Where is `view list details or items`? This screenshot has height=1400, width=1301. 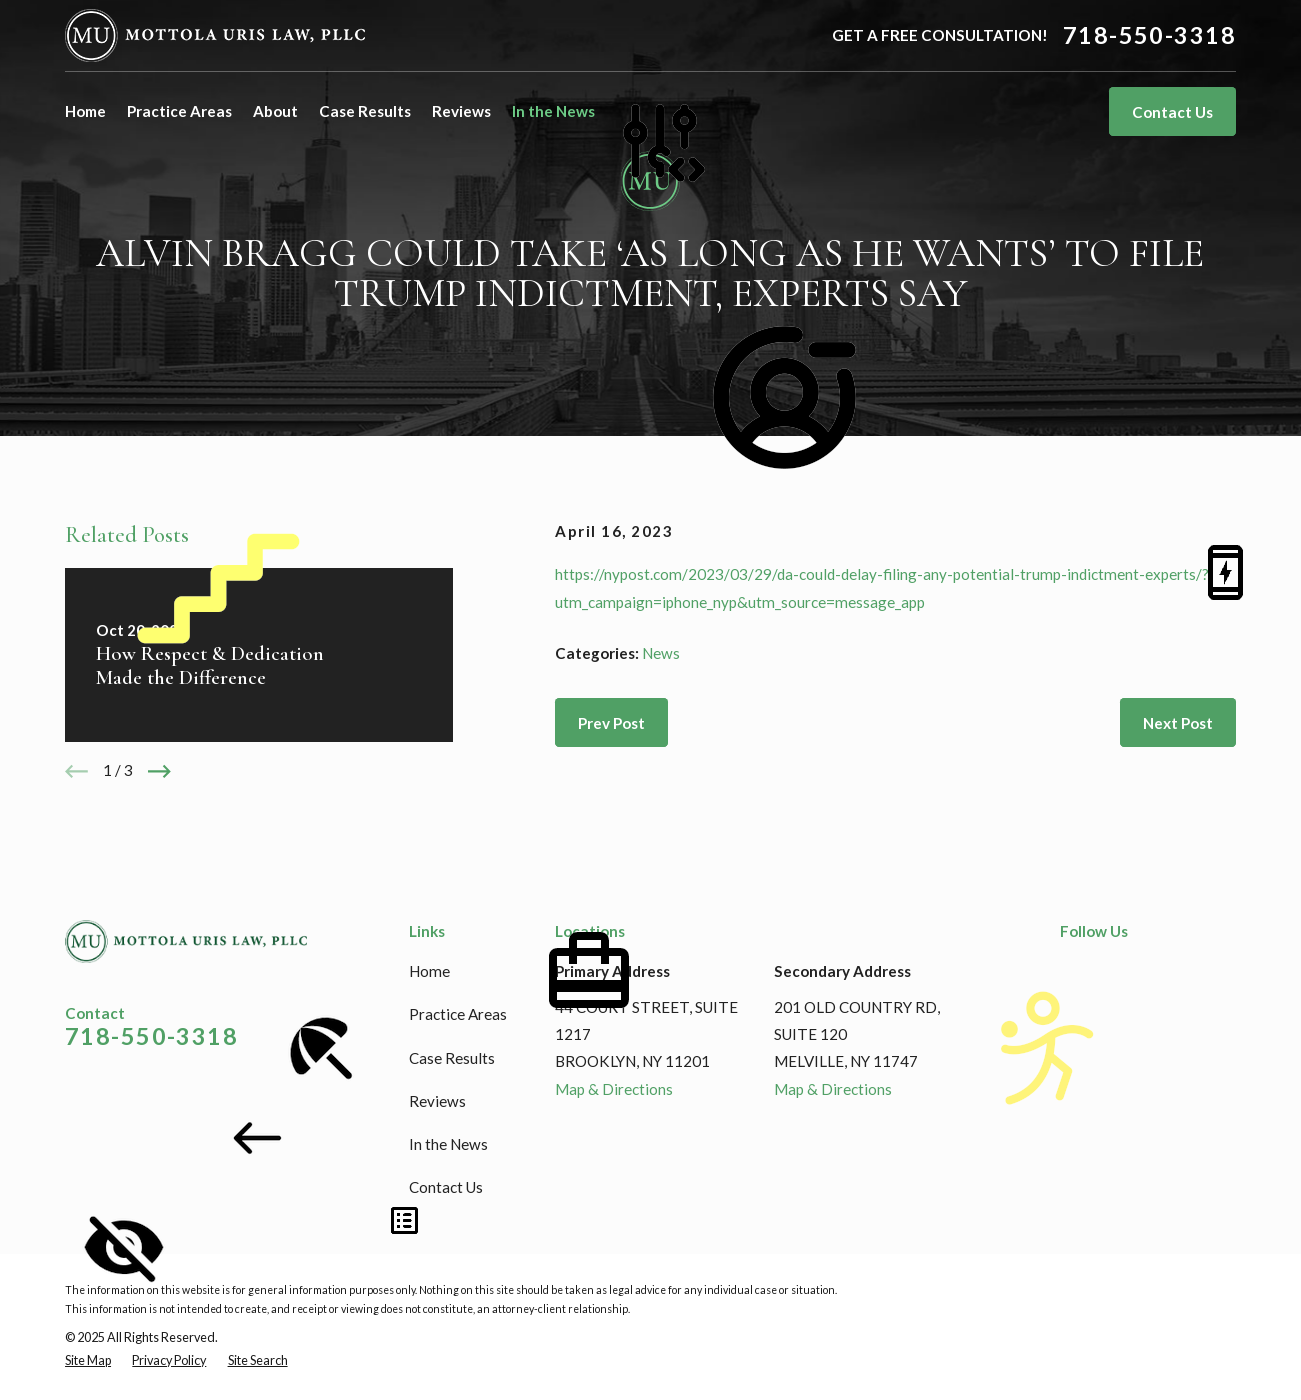 view list details or items is located at coordinates (404, 1220).